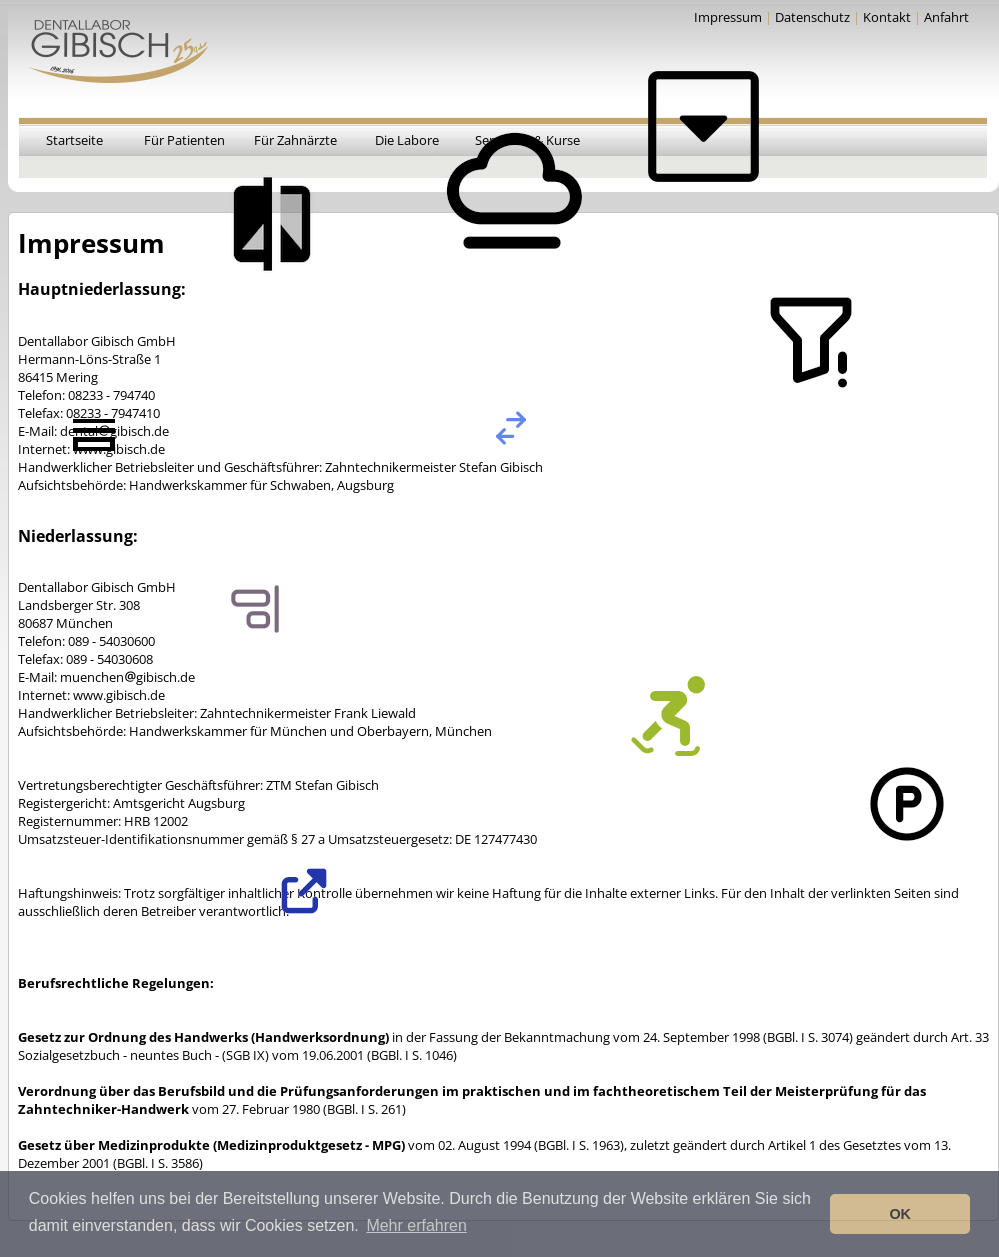 This screenshot has height=1257, width=999. What do you see at coordinates (511, 428) in the screenshot?
I see `swap or exchange items` at bounding box center [511, 428].